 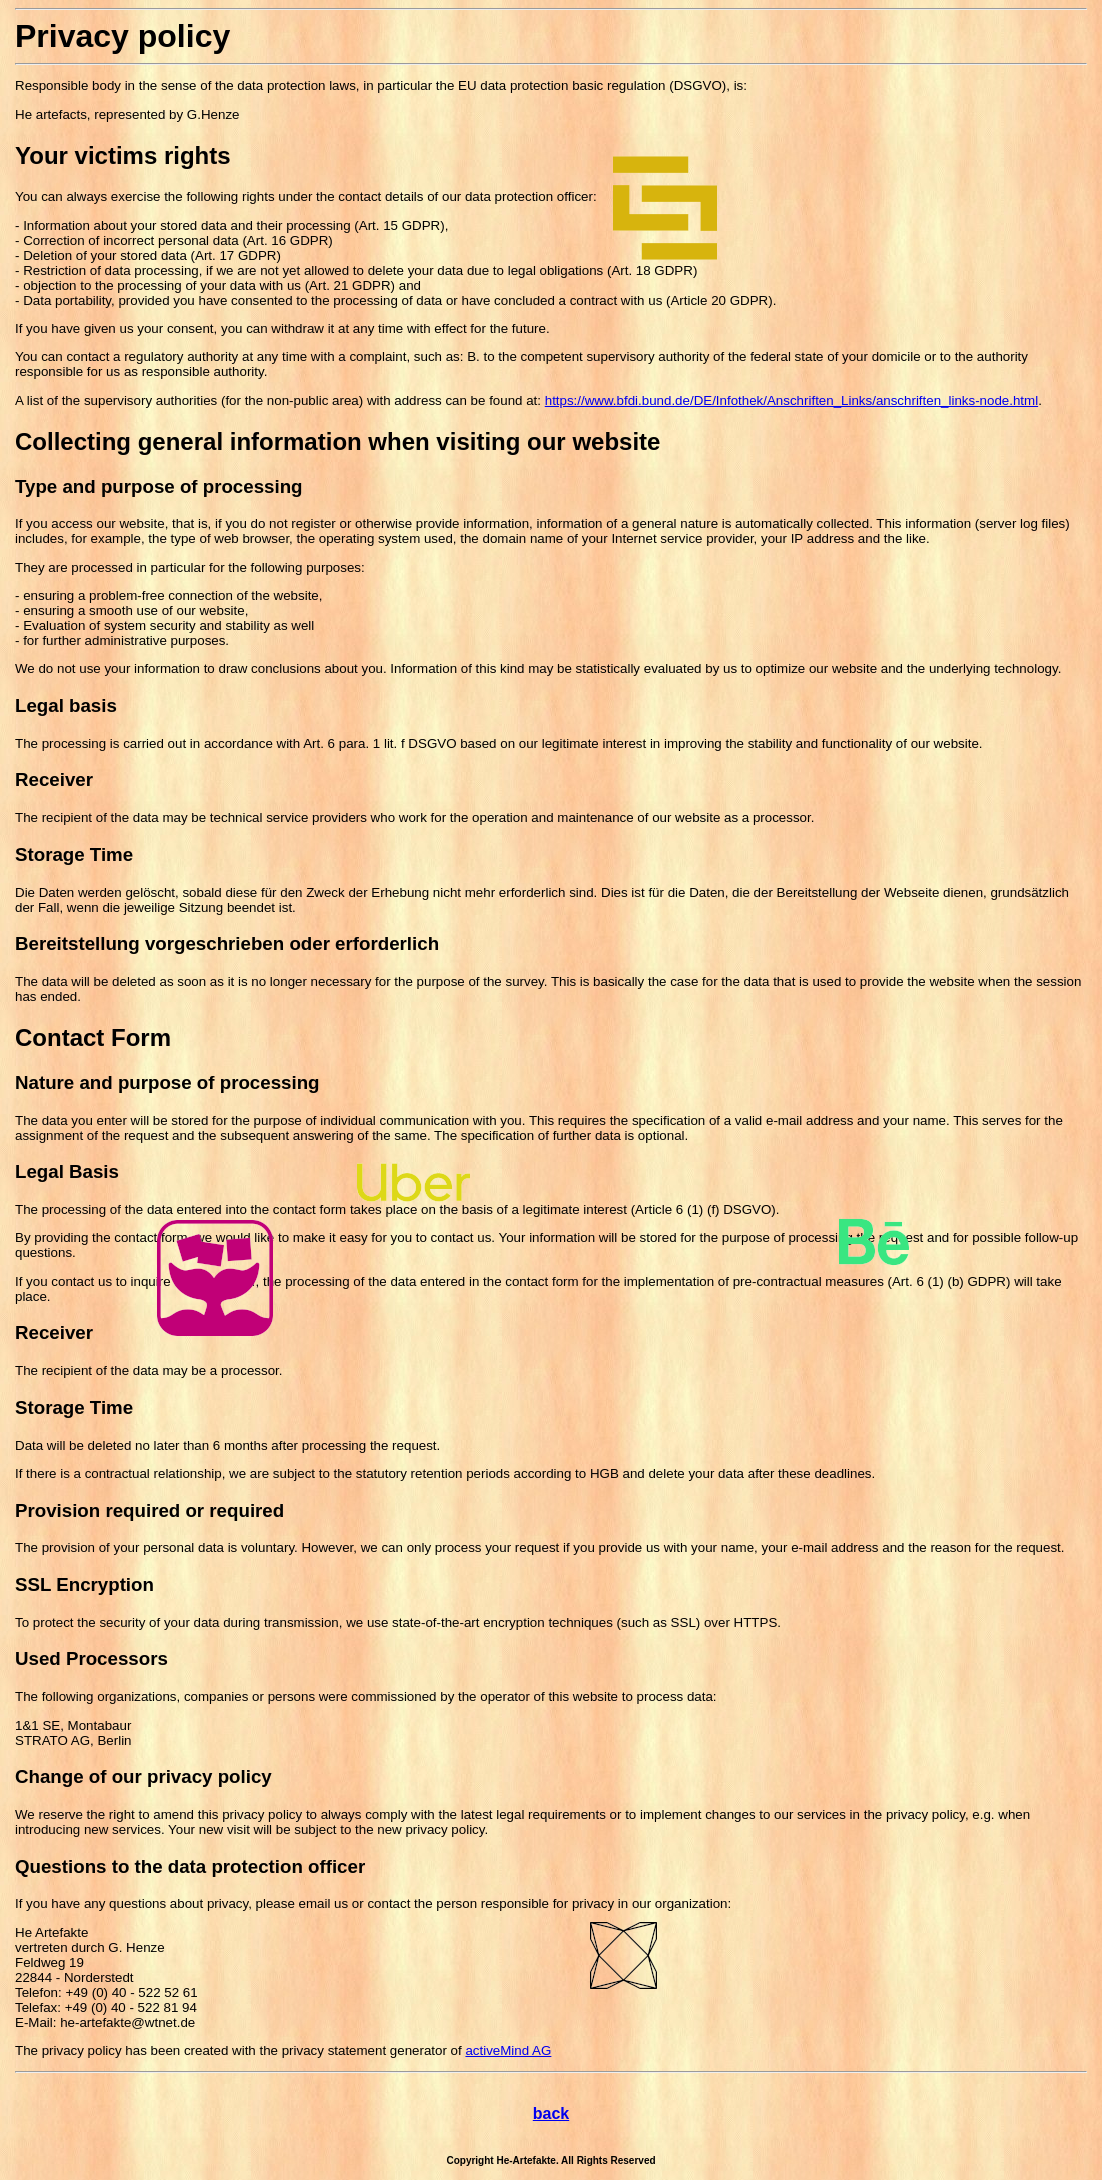 I want to click on openfaas serverless platform logo, so click(x=215, y=1278).